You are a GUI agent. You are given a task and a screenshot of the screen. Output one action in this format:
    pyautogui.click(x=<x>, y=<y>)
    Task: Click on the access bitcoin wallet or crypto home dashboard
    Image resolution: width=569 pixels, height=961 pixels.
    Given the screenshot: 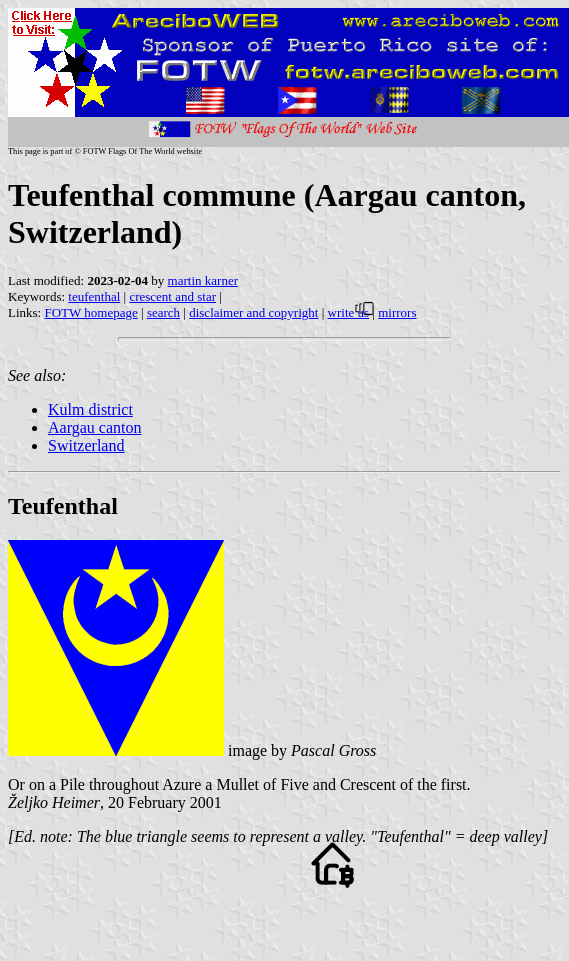 What is the action you would take?
    pyautogui.click(x=332, y=863)
    